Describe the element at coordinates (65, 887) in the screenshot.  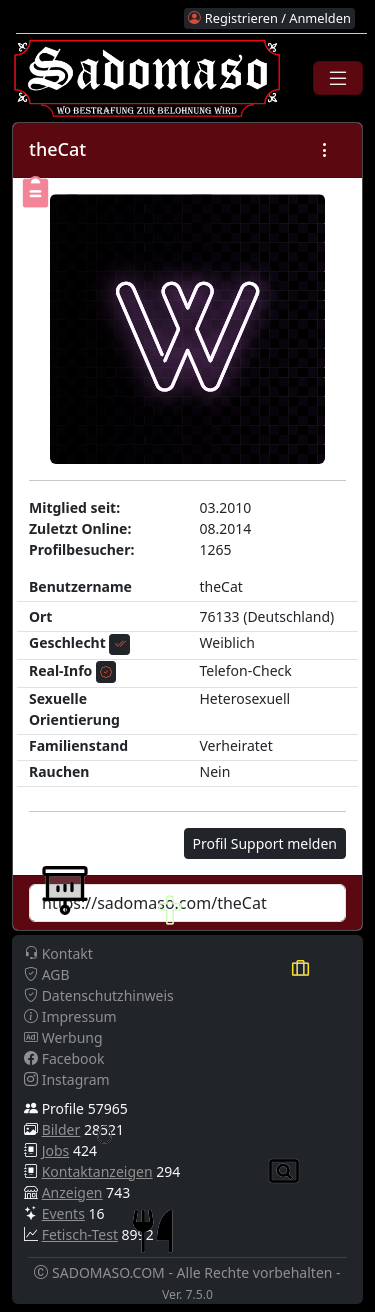
I see `view presentation with chart data` at that location.